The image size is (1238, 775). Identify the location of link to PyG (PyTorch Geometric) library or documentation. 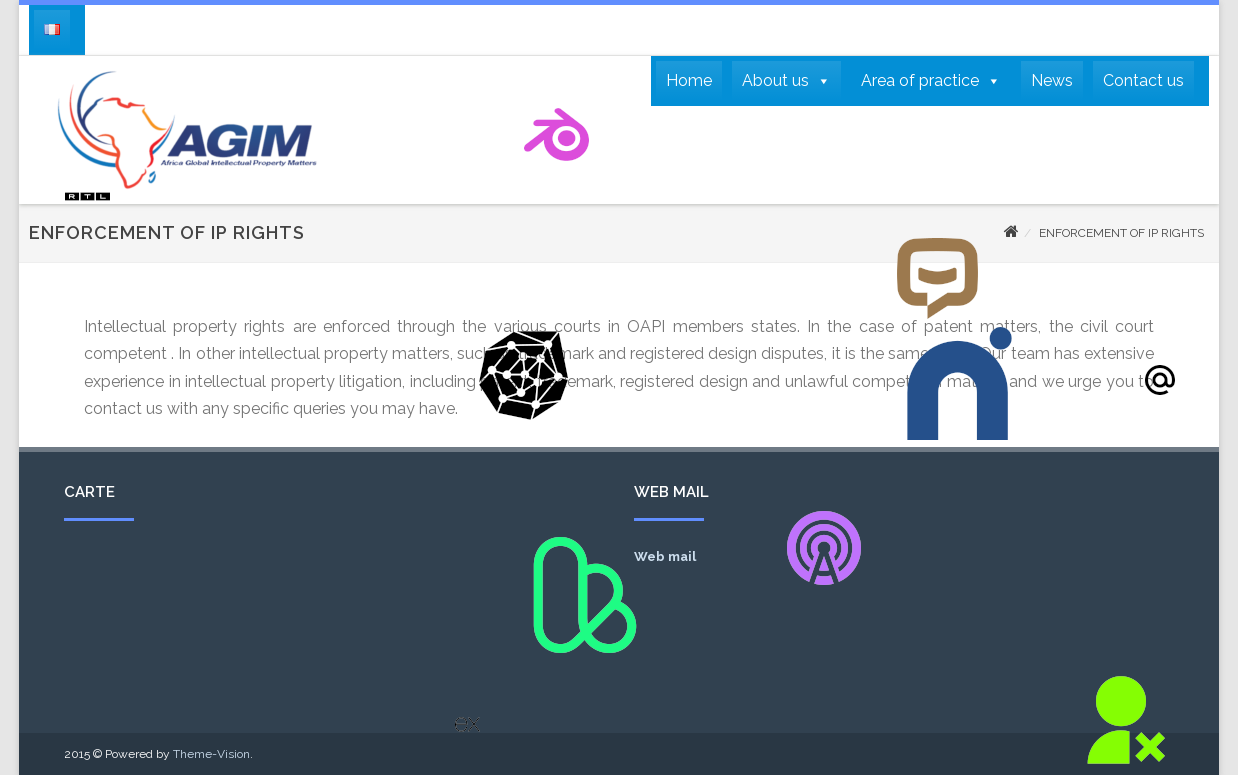
(523, 375).